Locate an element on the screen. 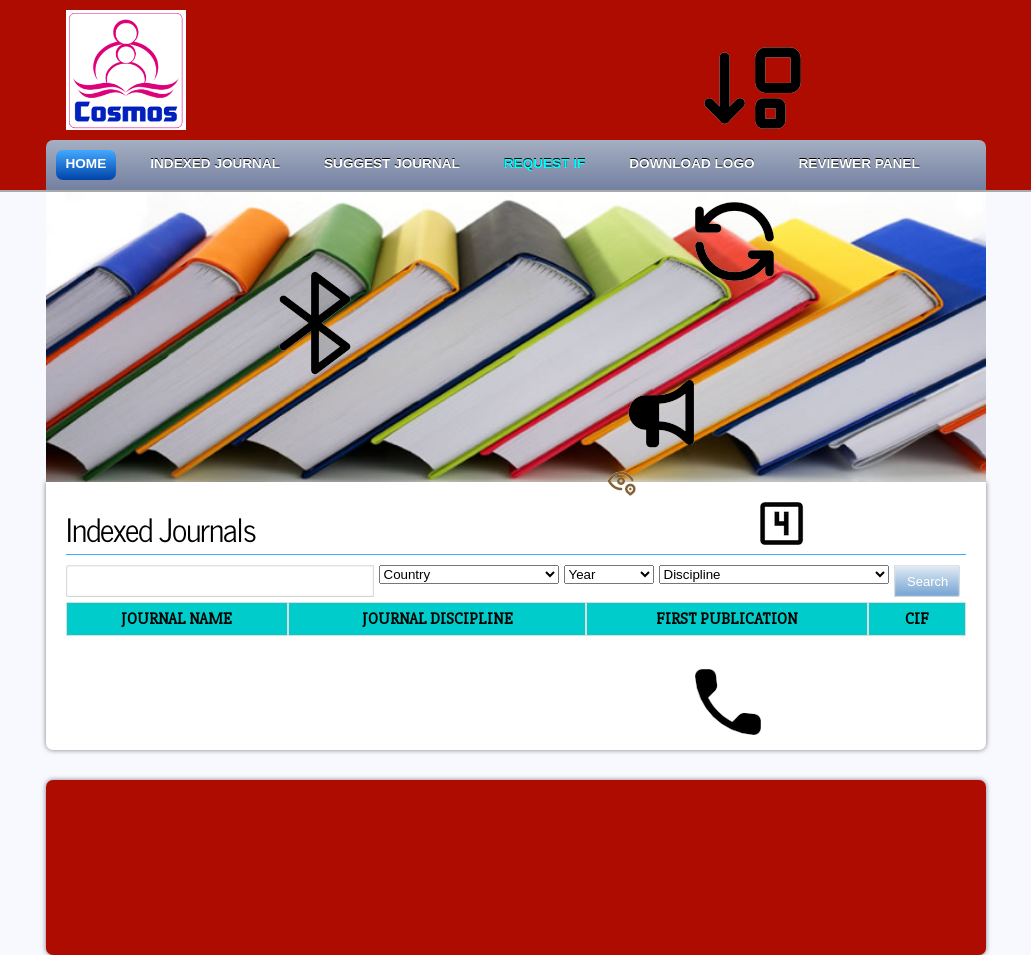 The image size is (1031, 955). refresh or reload current content is located at coordinates (734, 241).